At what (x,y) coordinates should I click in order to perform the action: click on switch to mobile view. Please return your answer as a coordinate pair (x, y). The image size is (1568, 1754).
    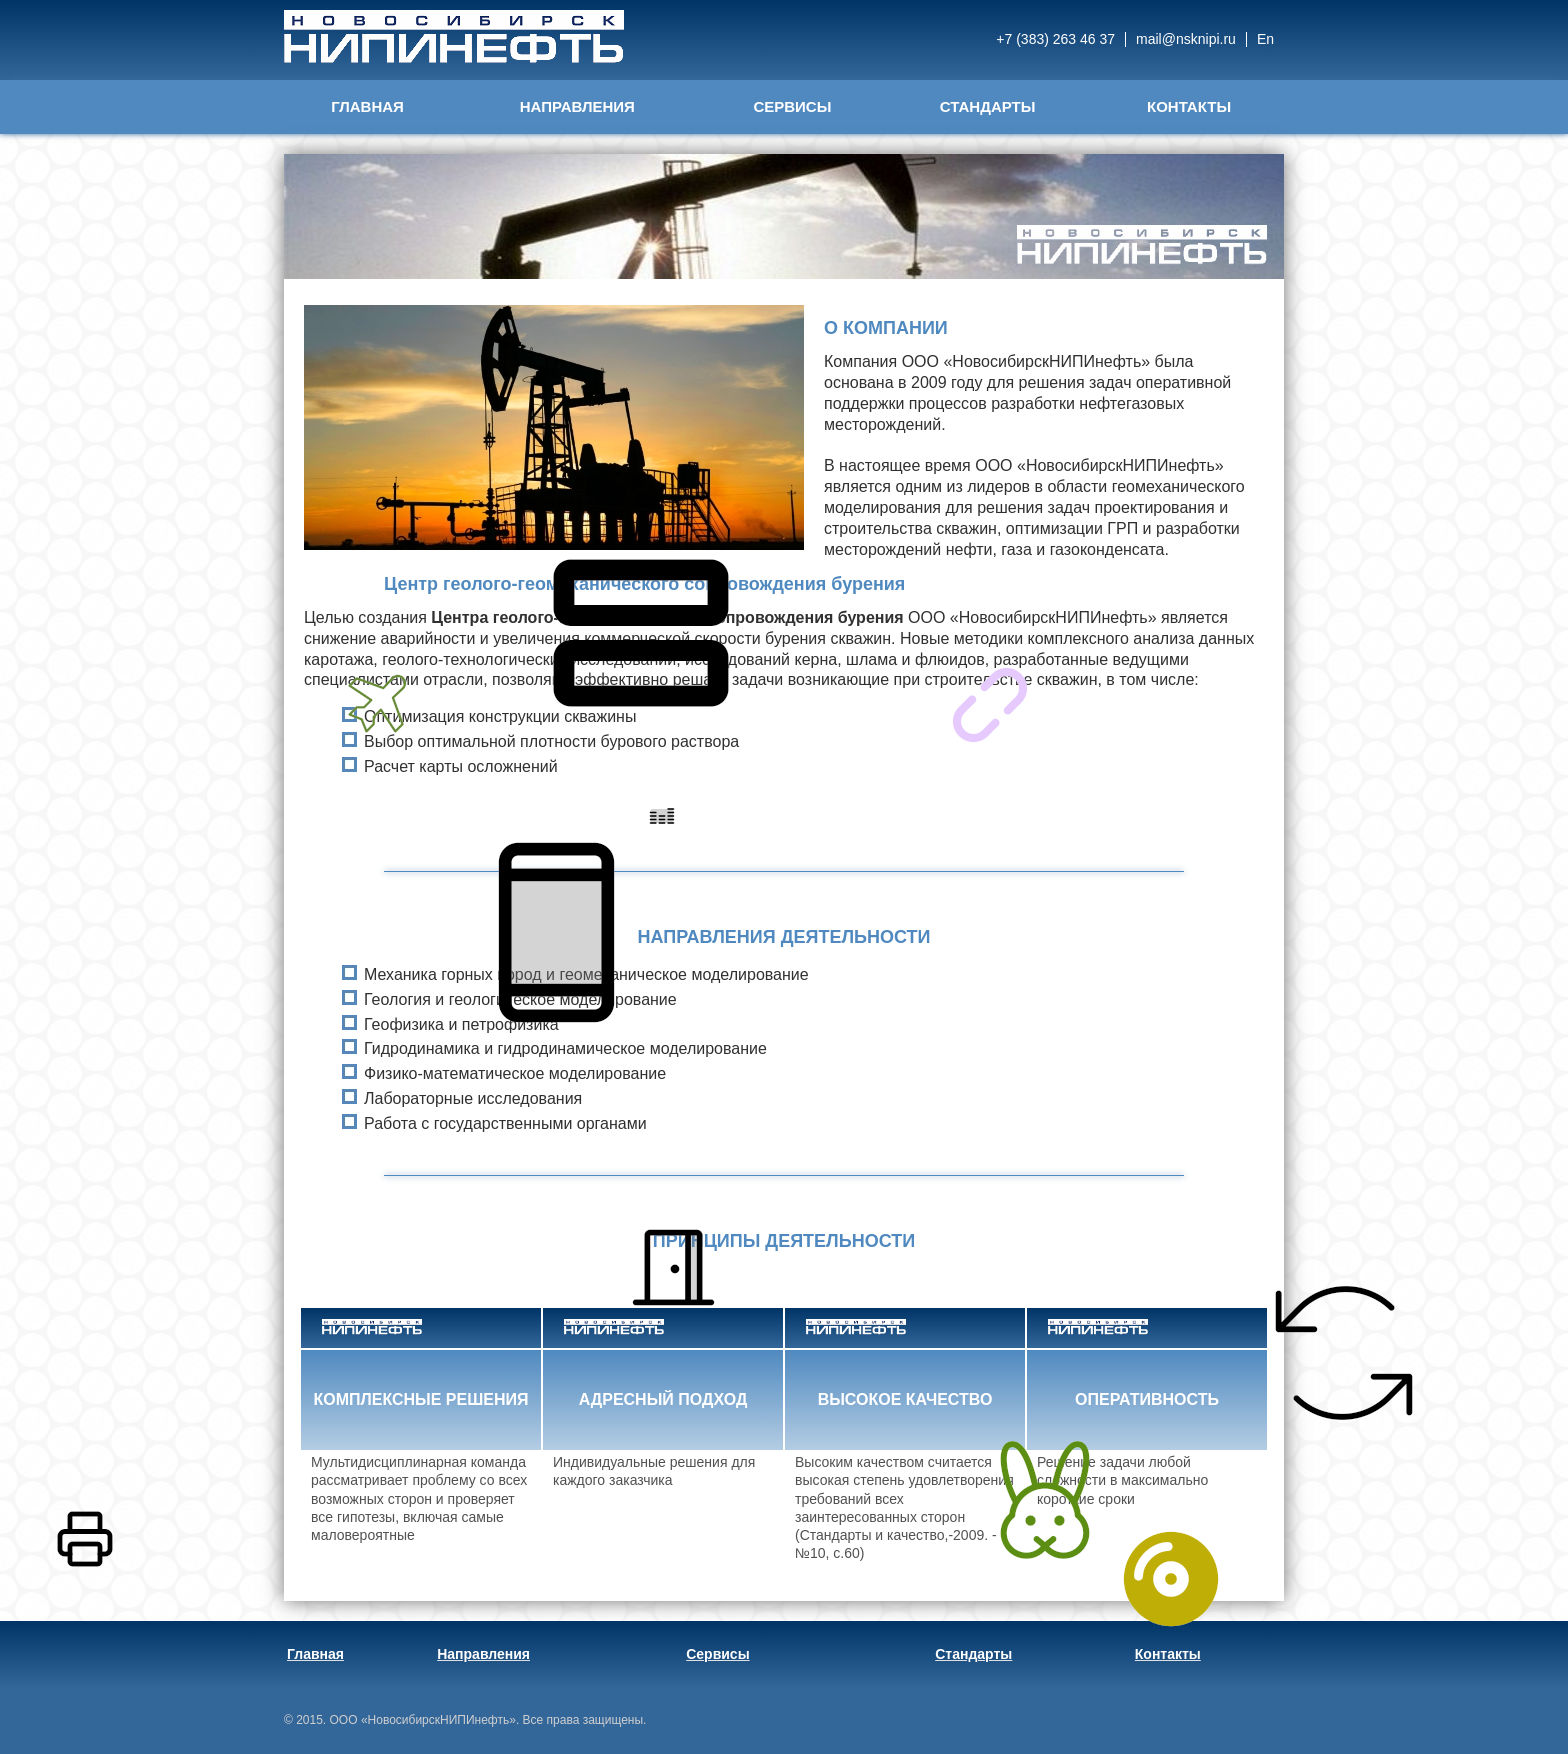
    Looking at the image, I should click on (556, 932).